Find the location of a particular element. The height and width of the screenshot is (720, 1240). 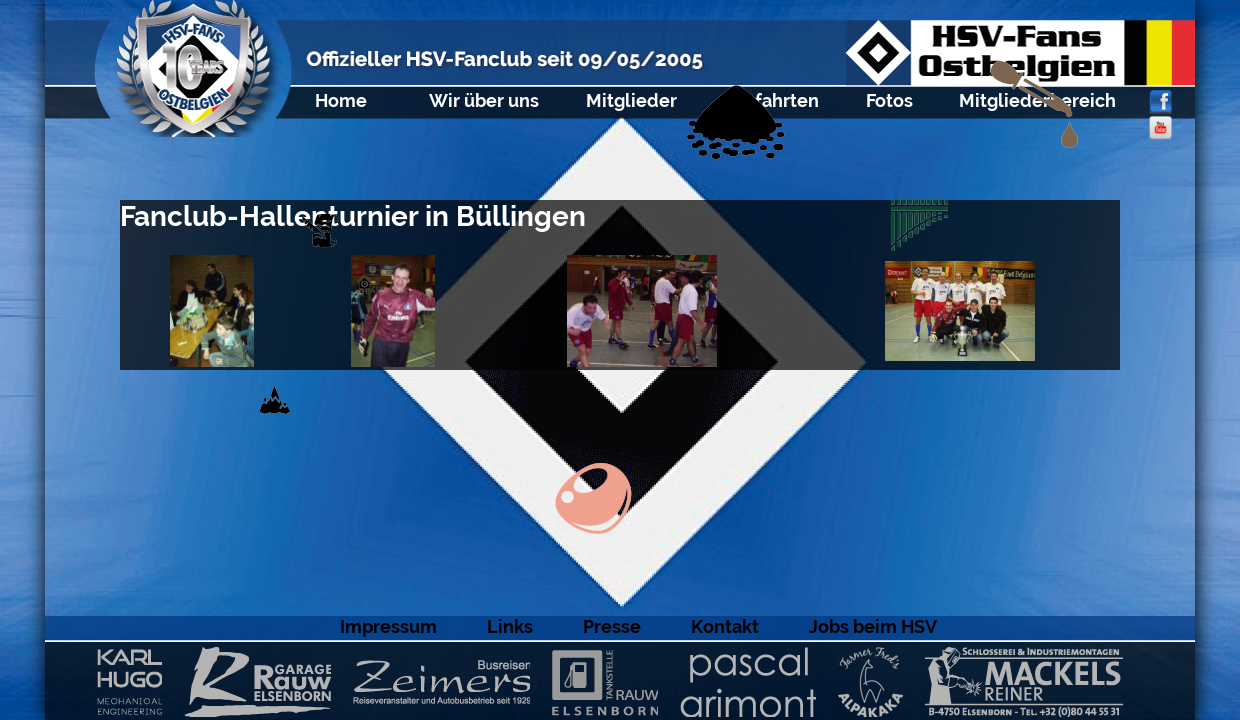

indicates powder or granular material in inventory is located at coordinates (735, 122).